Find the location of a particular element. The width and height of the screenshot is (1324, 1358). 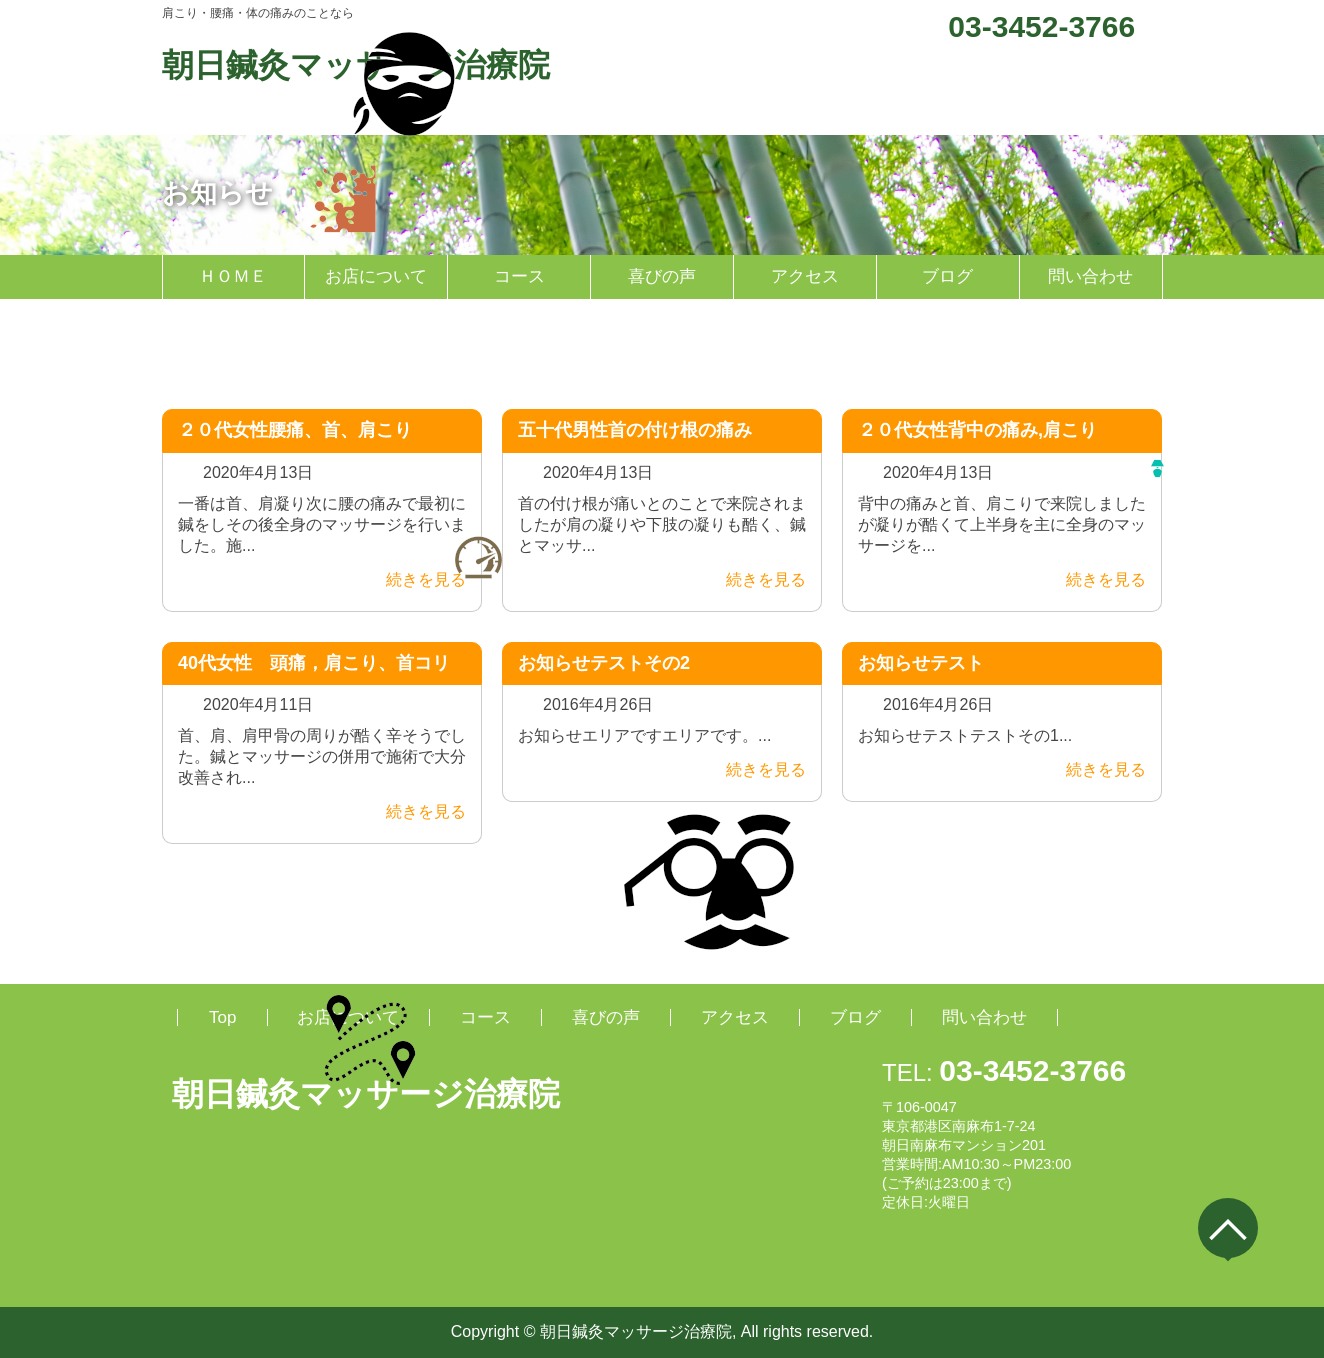

view speed or performance metrics is located at coordinates (478, 557).